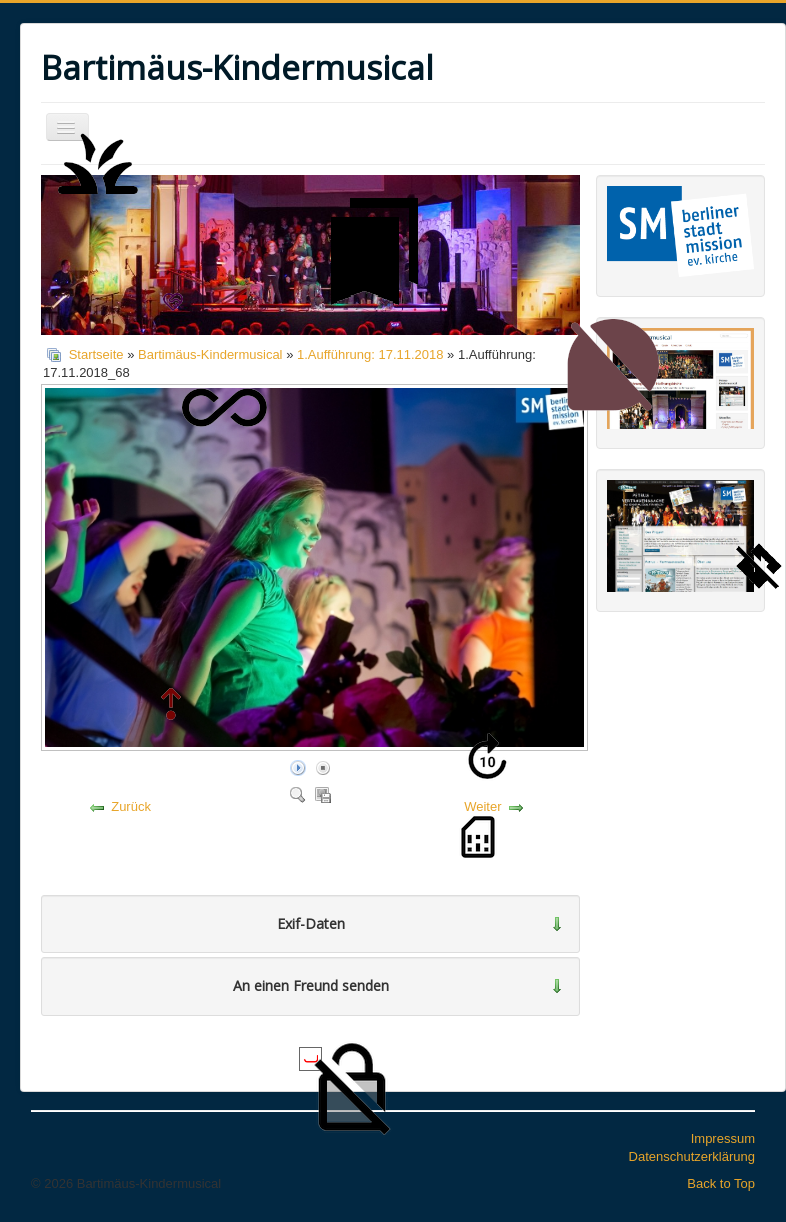 The image size is (786, 1222). Describe the element at coordinates (98, 162) in the screenshot. I see `view outdoor or nature-related content` at that location.